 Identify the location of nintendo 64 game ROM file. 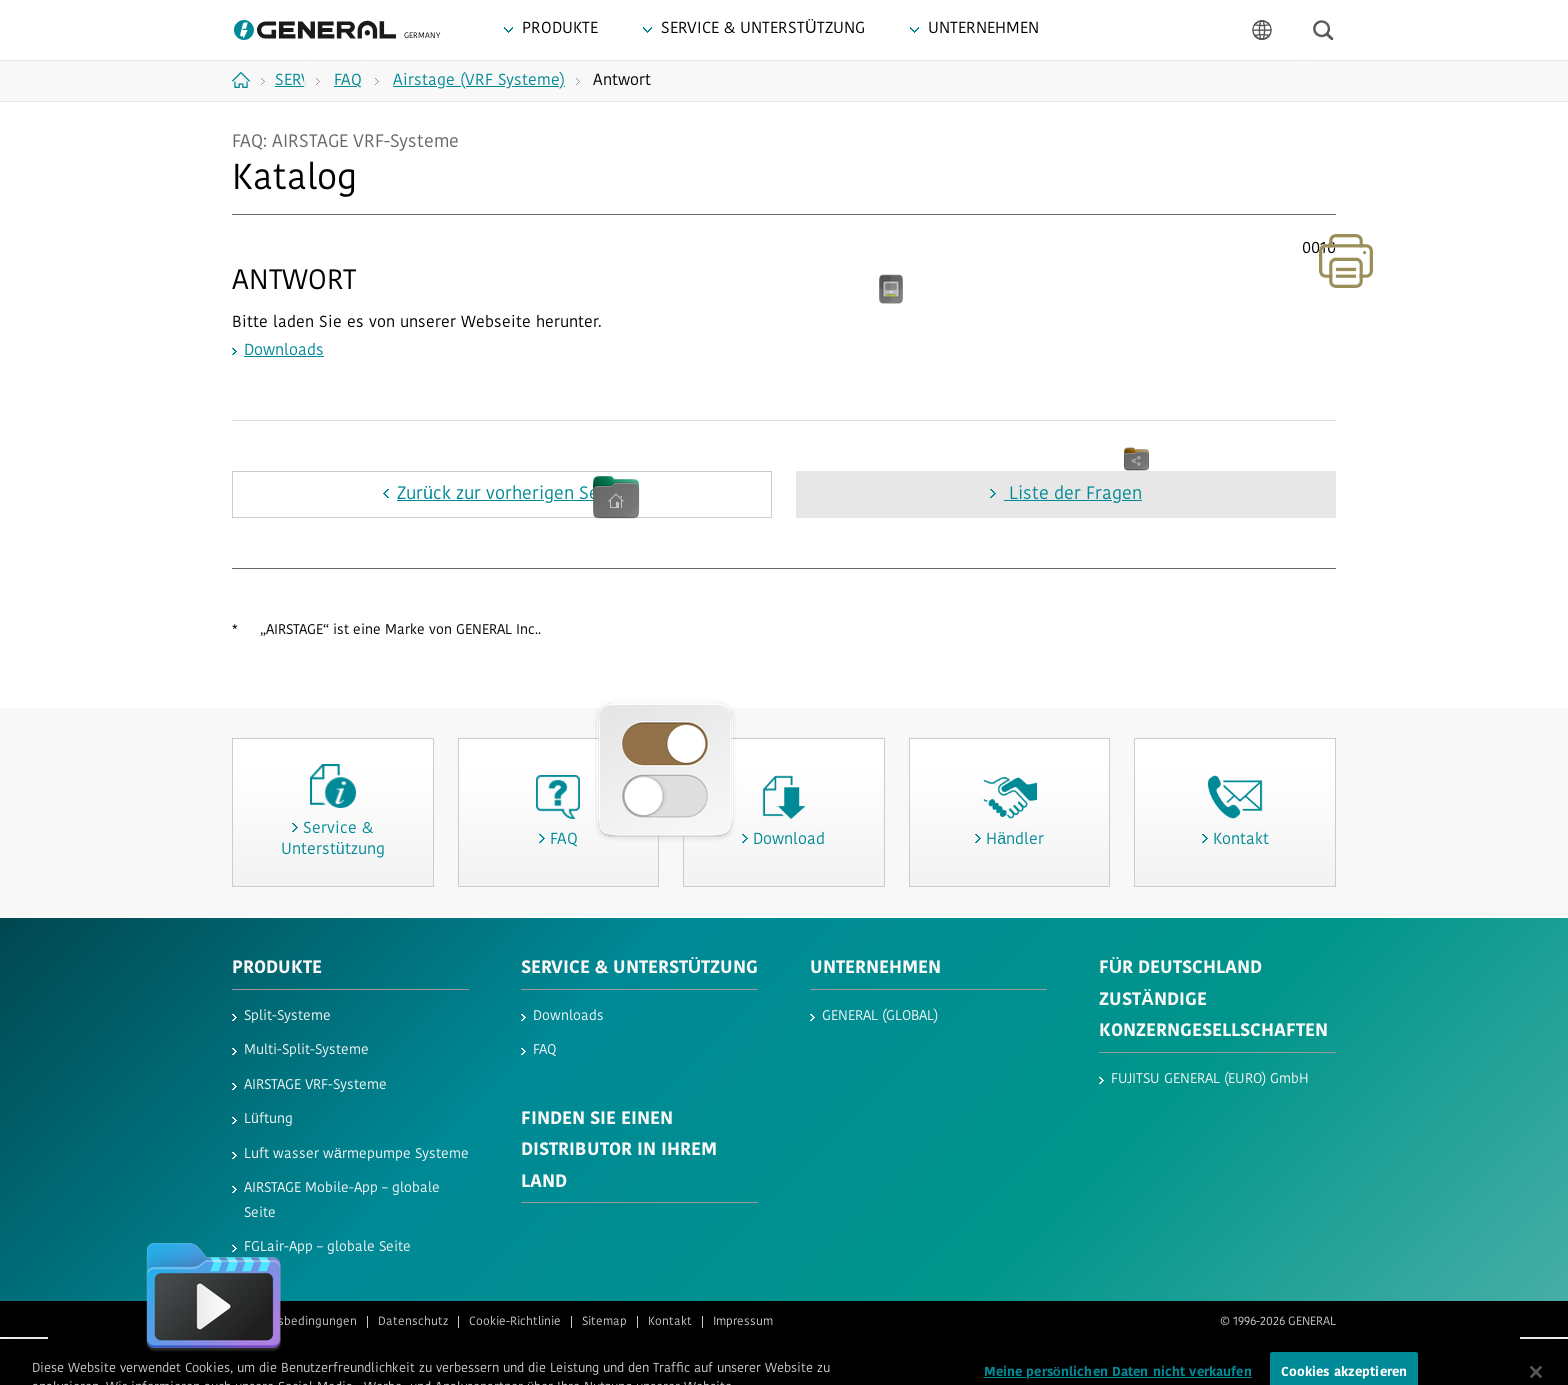
(891, 289).